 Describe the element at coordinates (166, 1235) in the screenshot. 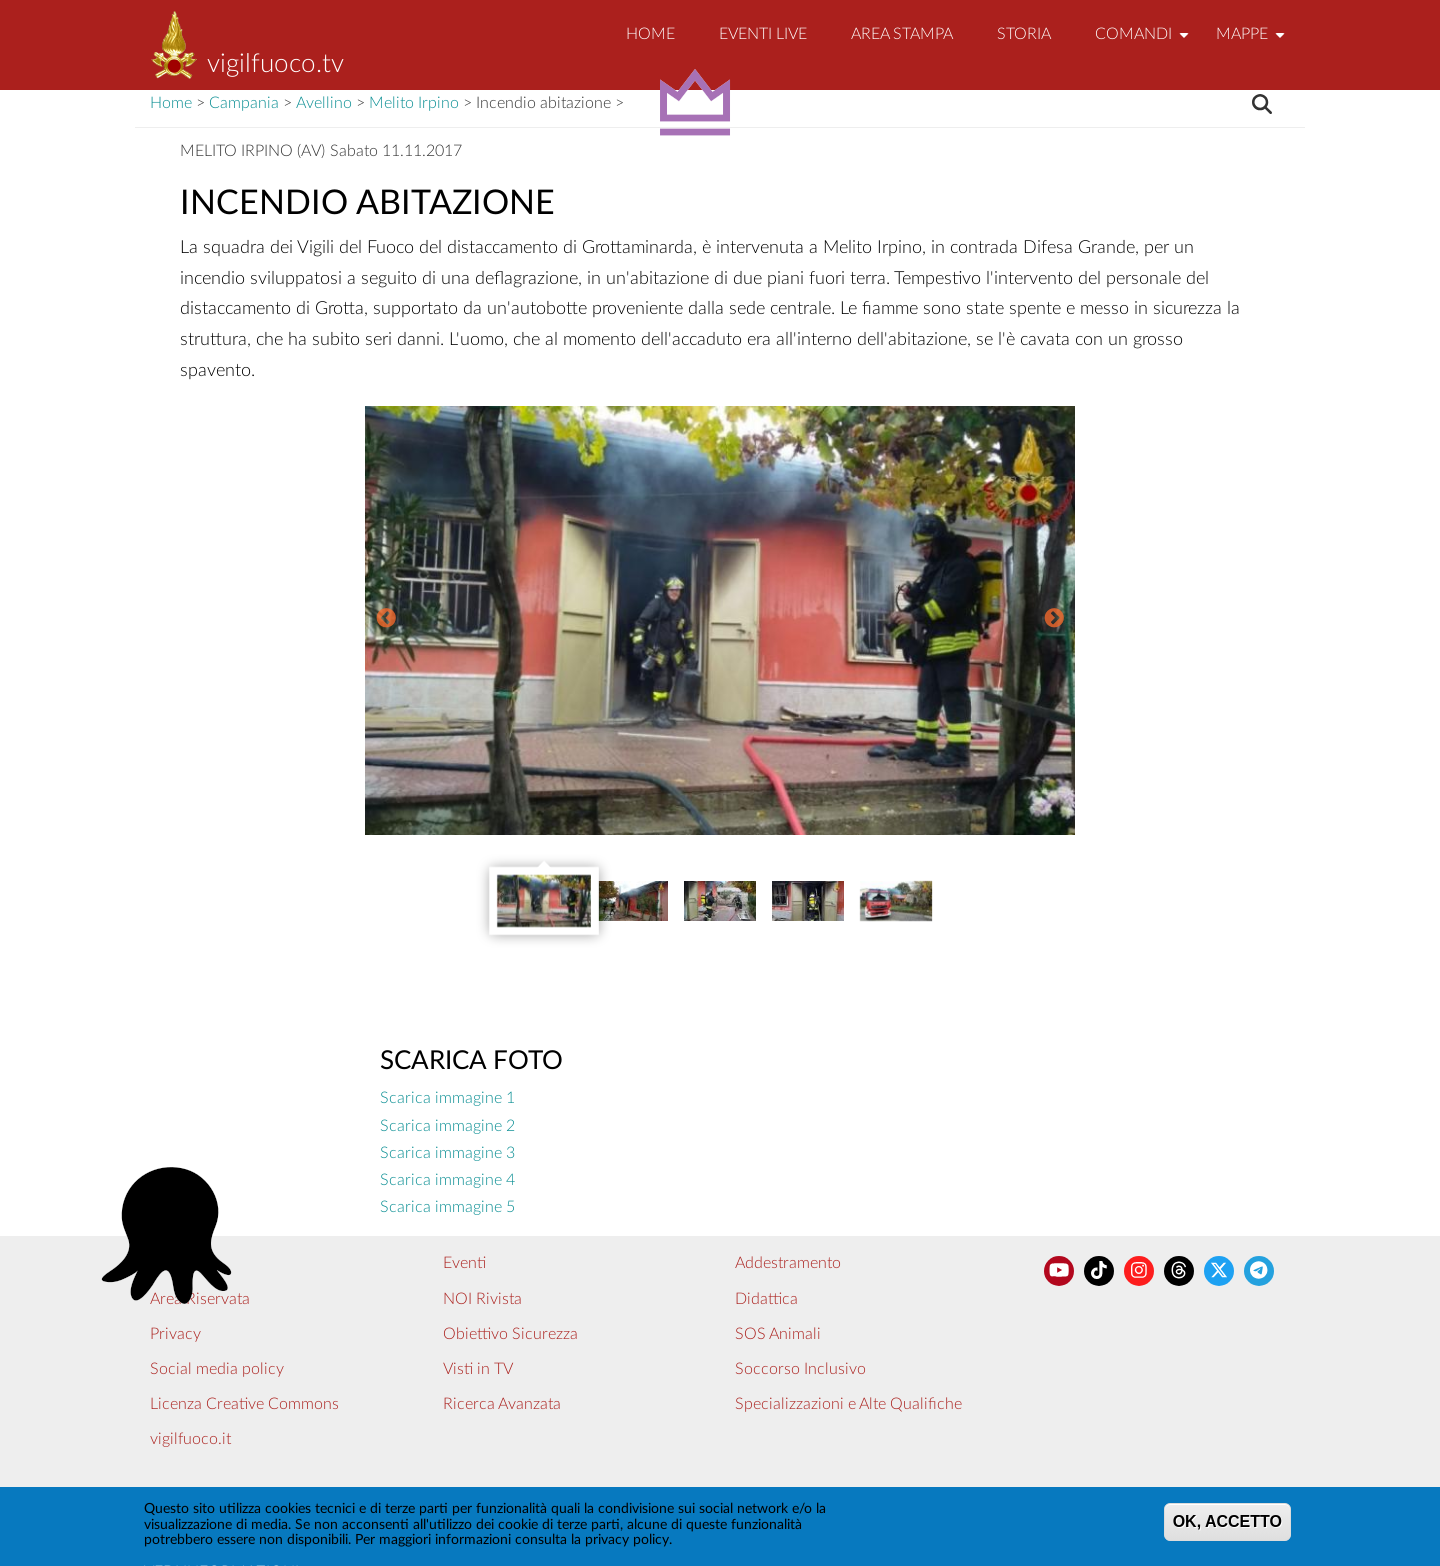

I see `octopus deploy logo` at that location.